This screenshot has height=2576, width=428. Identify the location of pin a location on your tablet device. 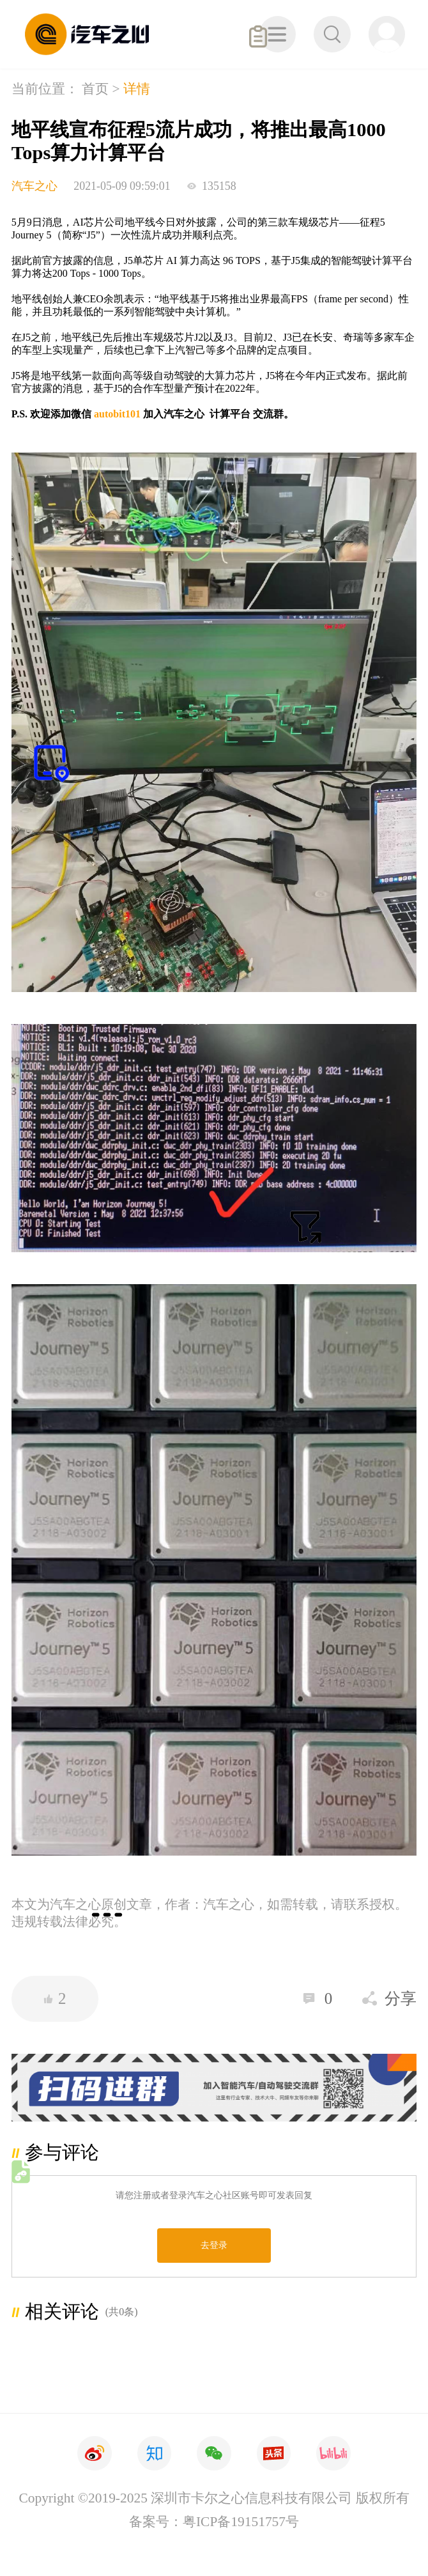
(50, 763).